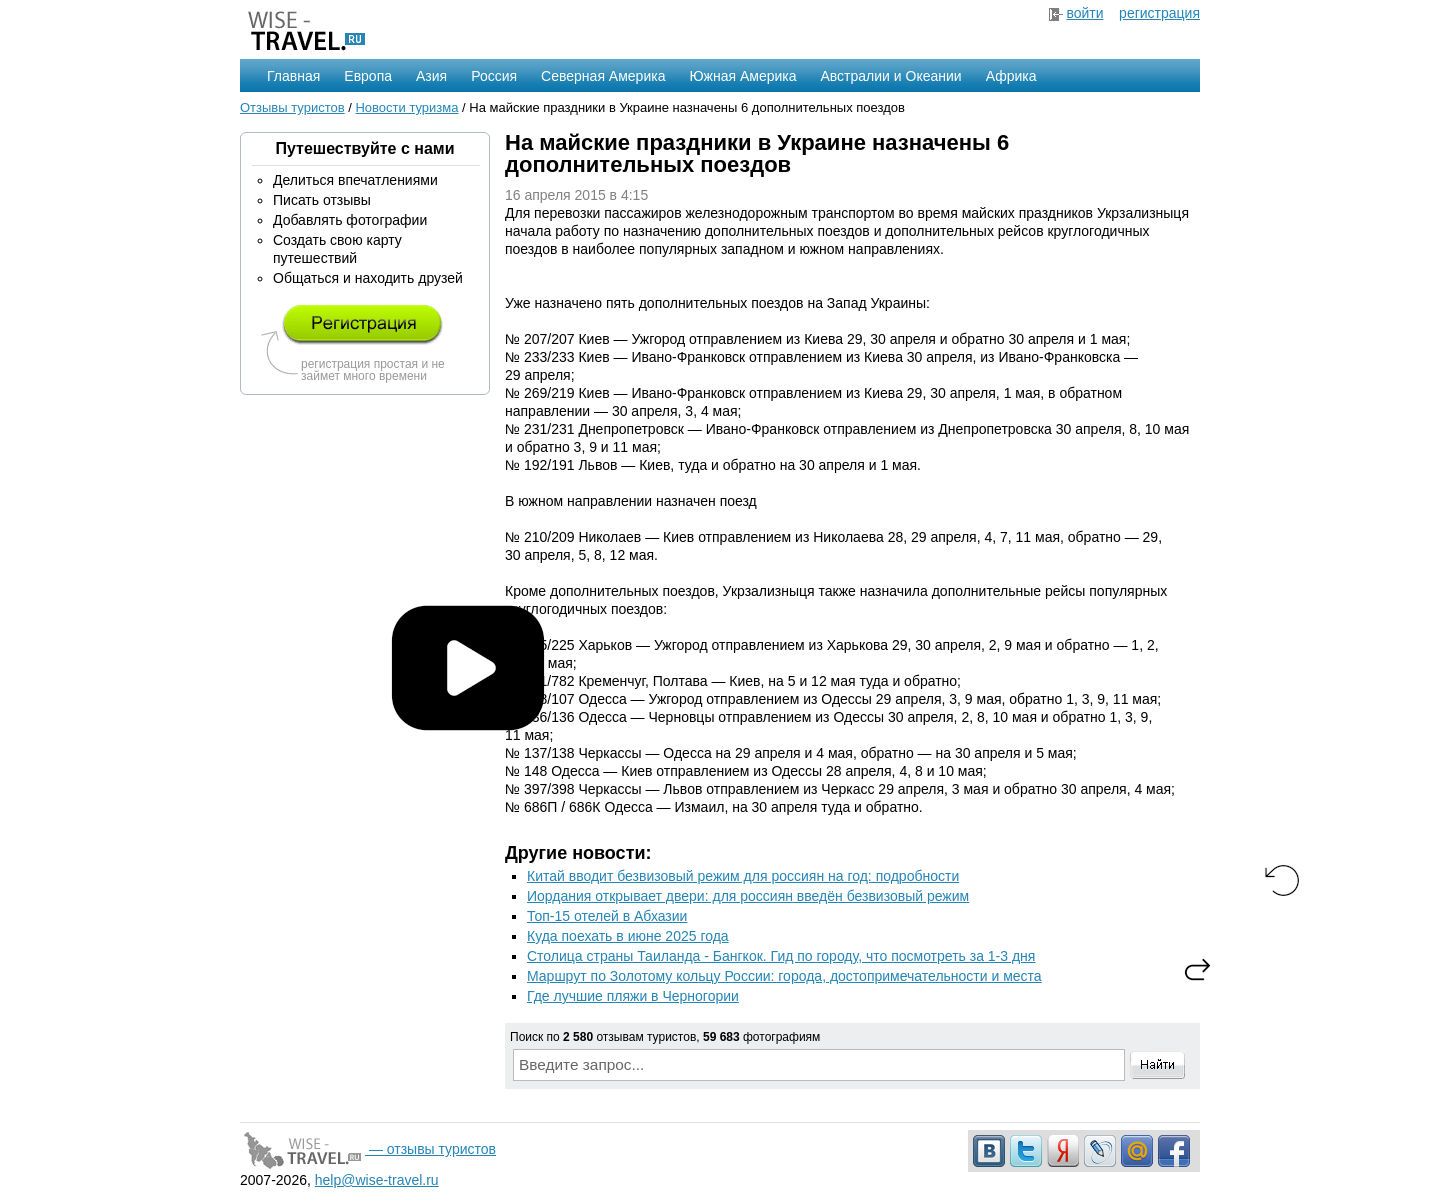 The image size is (1440, 1193). I want to click on open YouTube, so click(468, 668).